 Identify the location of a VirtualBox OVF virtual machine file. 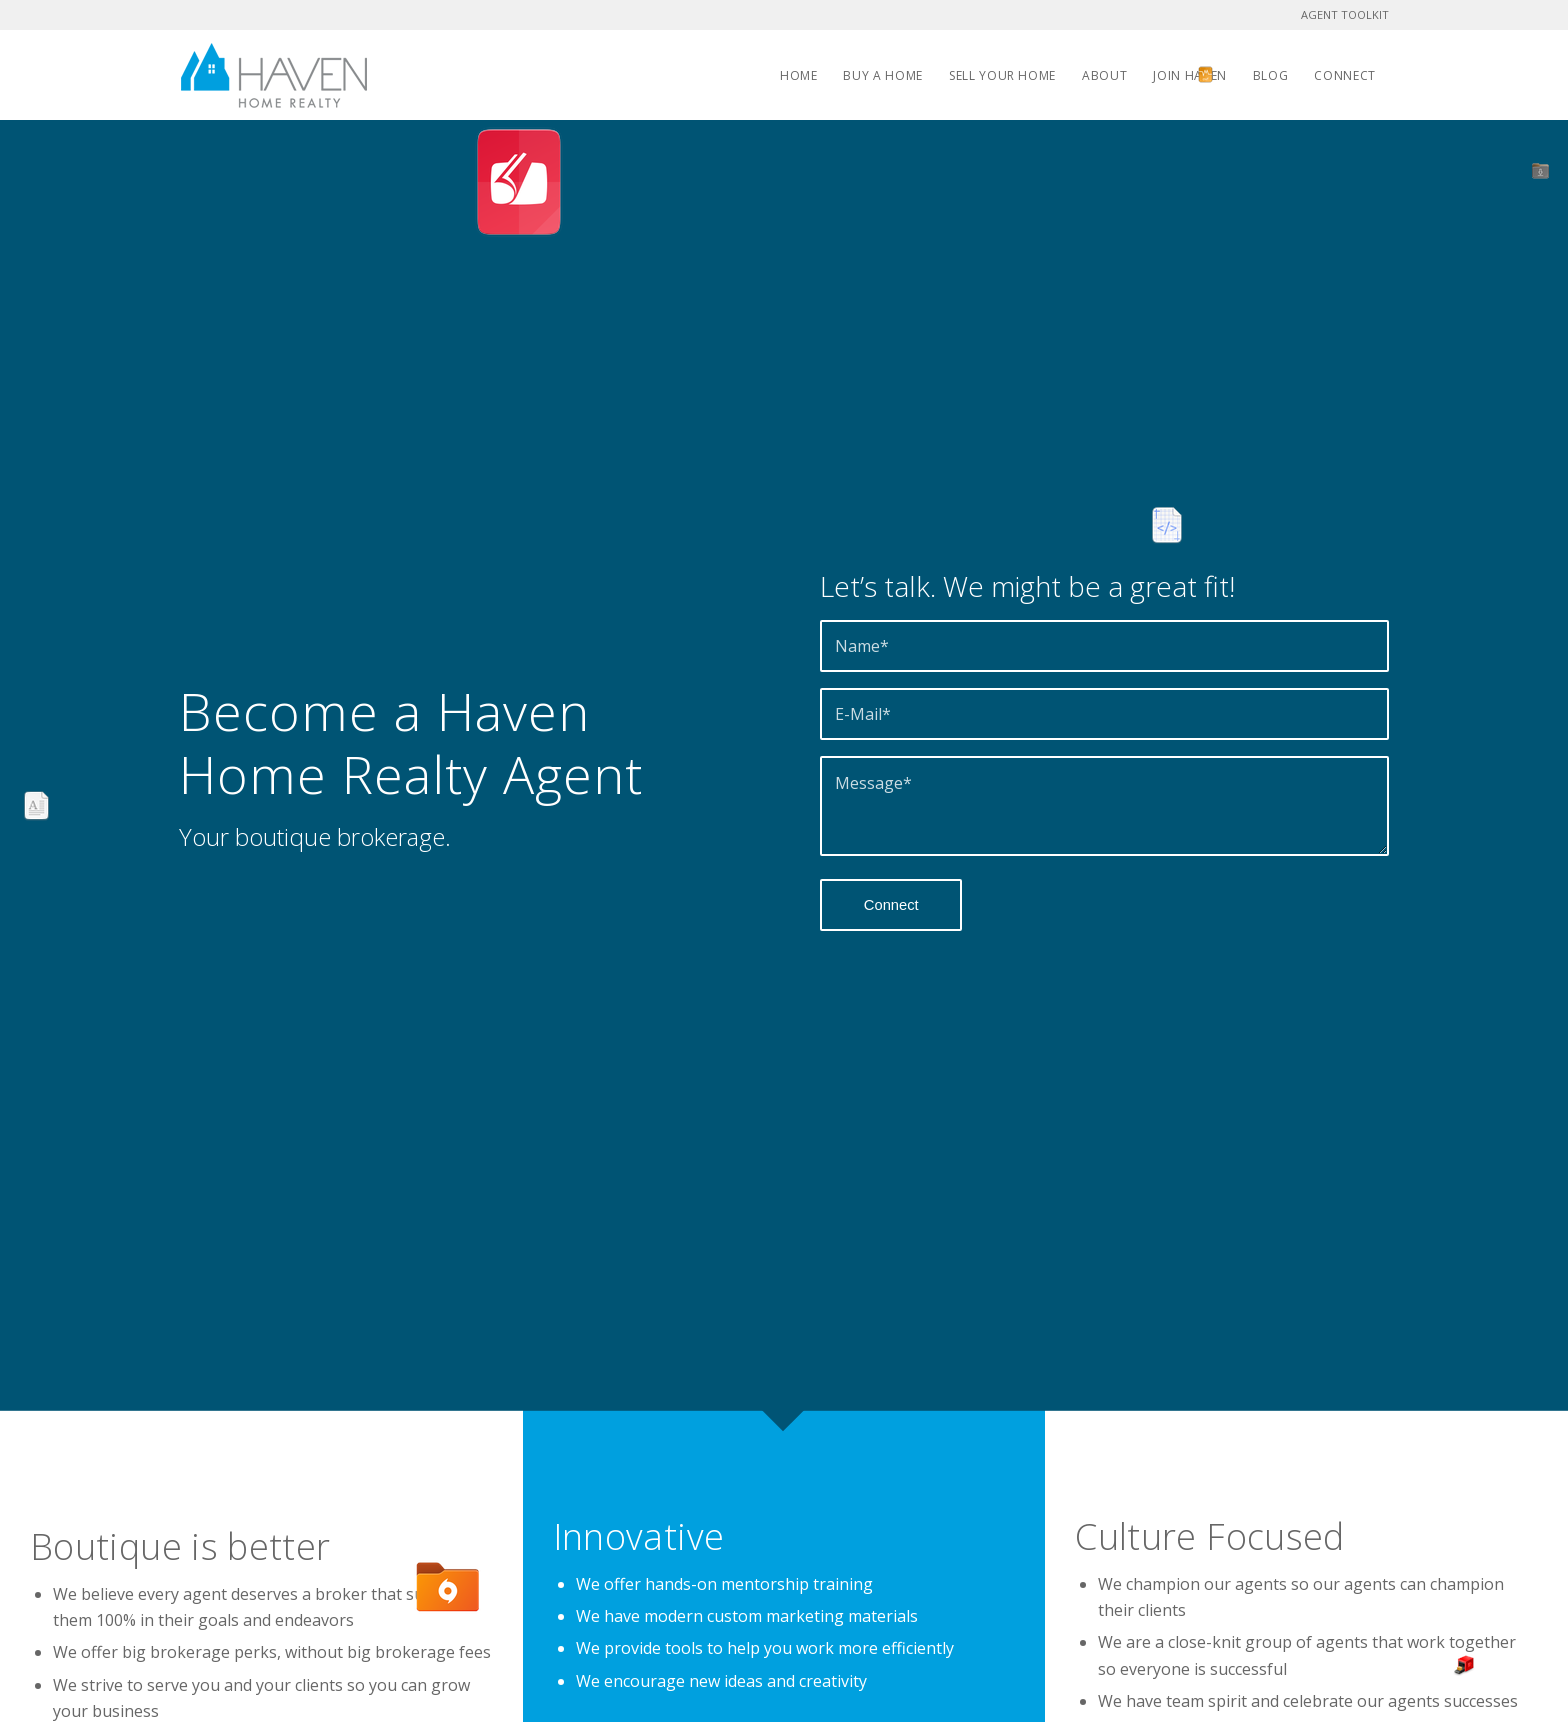
(1205, 74).